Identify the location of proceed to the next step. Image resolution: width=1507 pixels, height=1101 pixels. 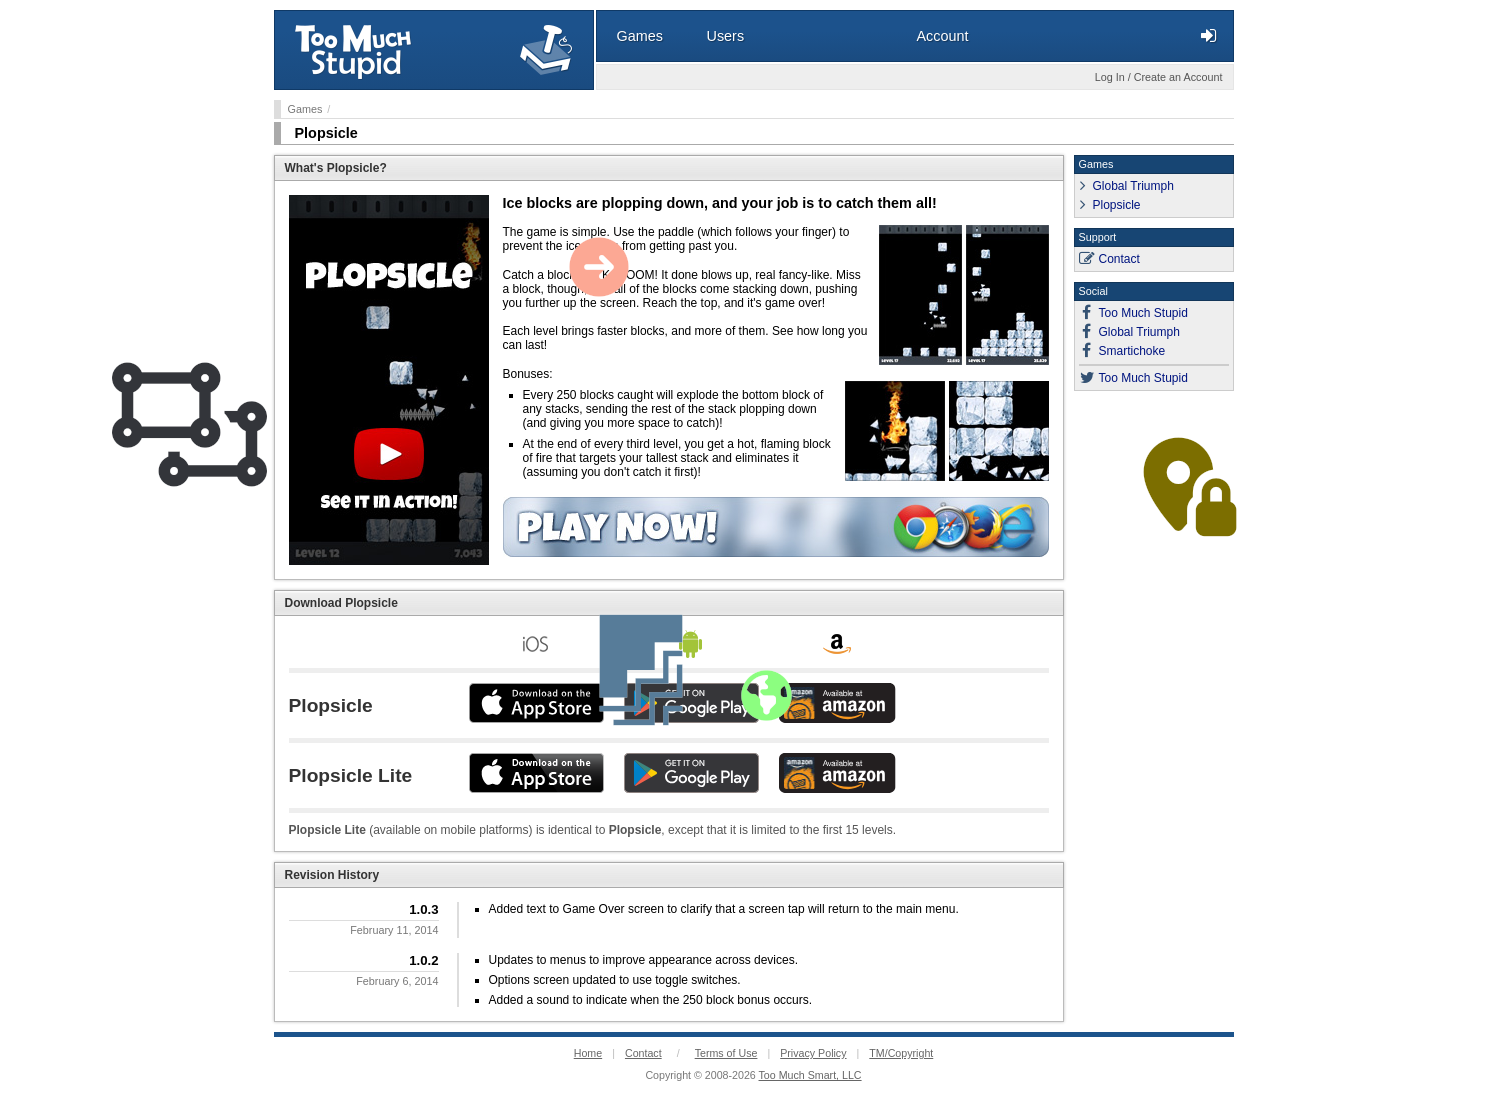
(599, 267).